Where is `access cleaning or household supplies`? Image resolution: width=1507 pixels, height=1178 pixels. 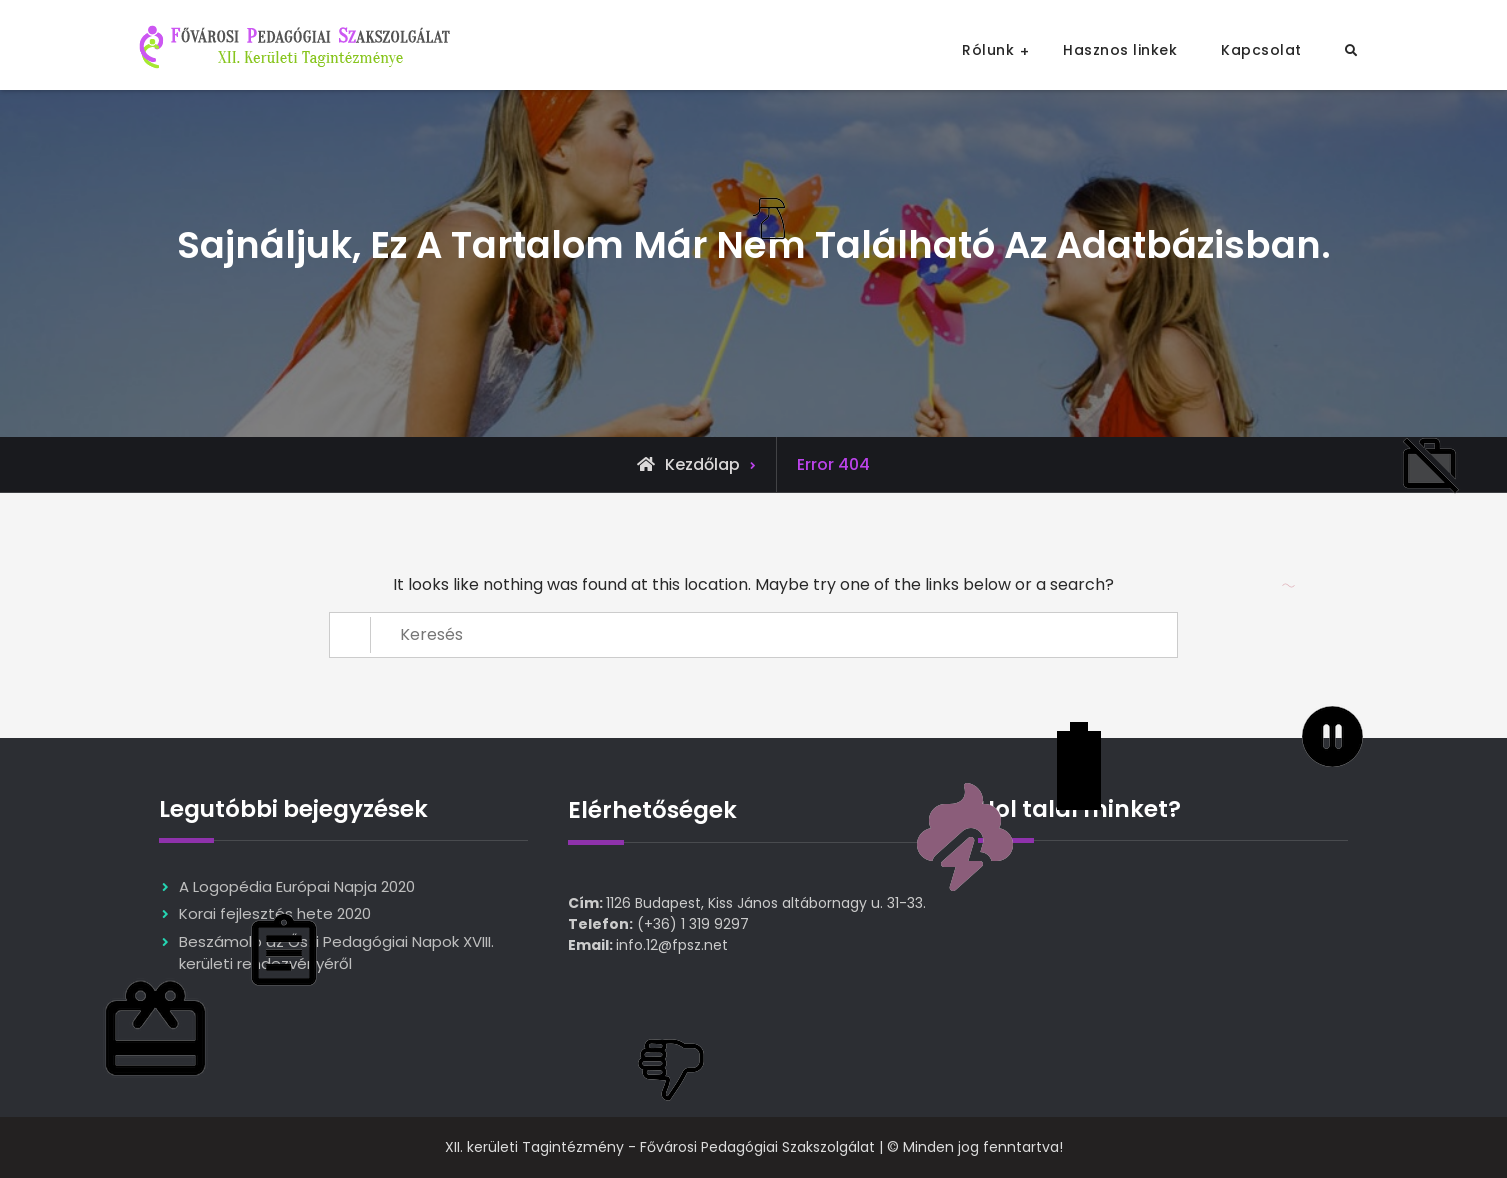 access cleaning or household supplies is located at coordinates (770, 218).